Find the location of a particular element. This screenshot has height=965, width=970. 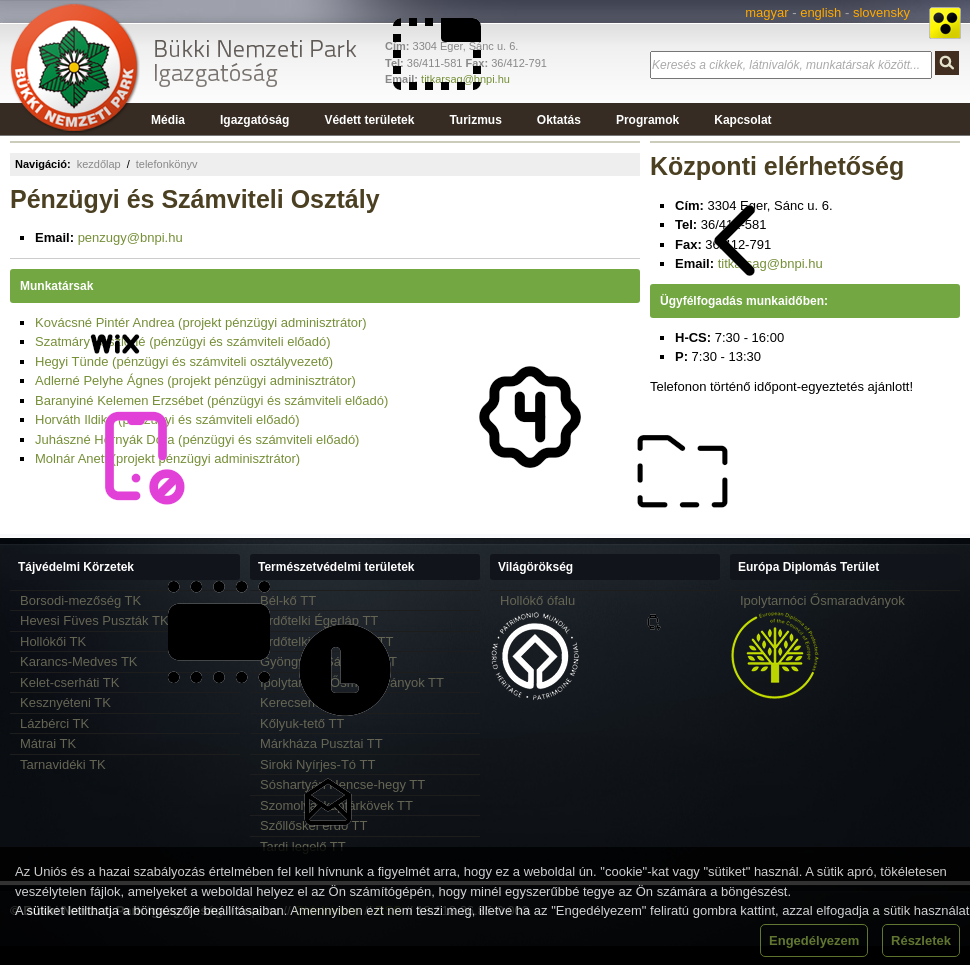

an inactive or background browser tab is located at coordinates (437, 54).